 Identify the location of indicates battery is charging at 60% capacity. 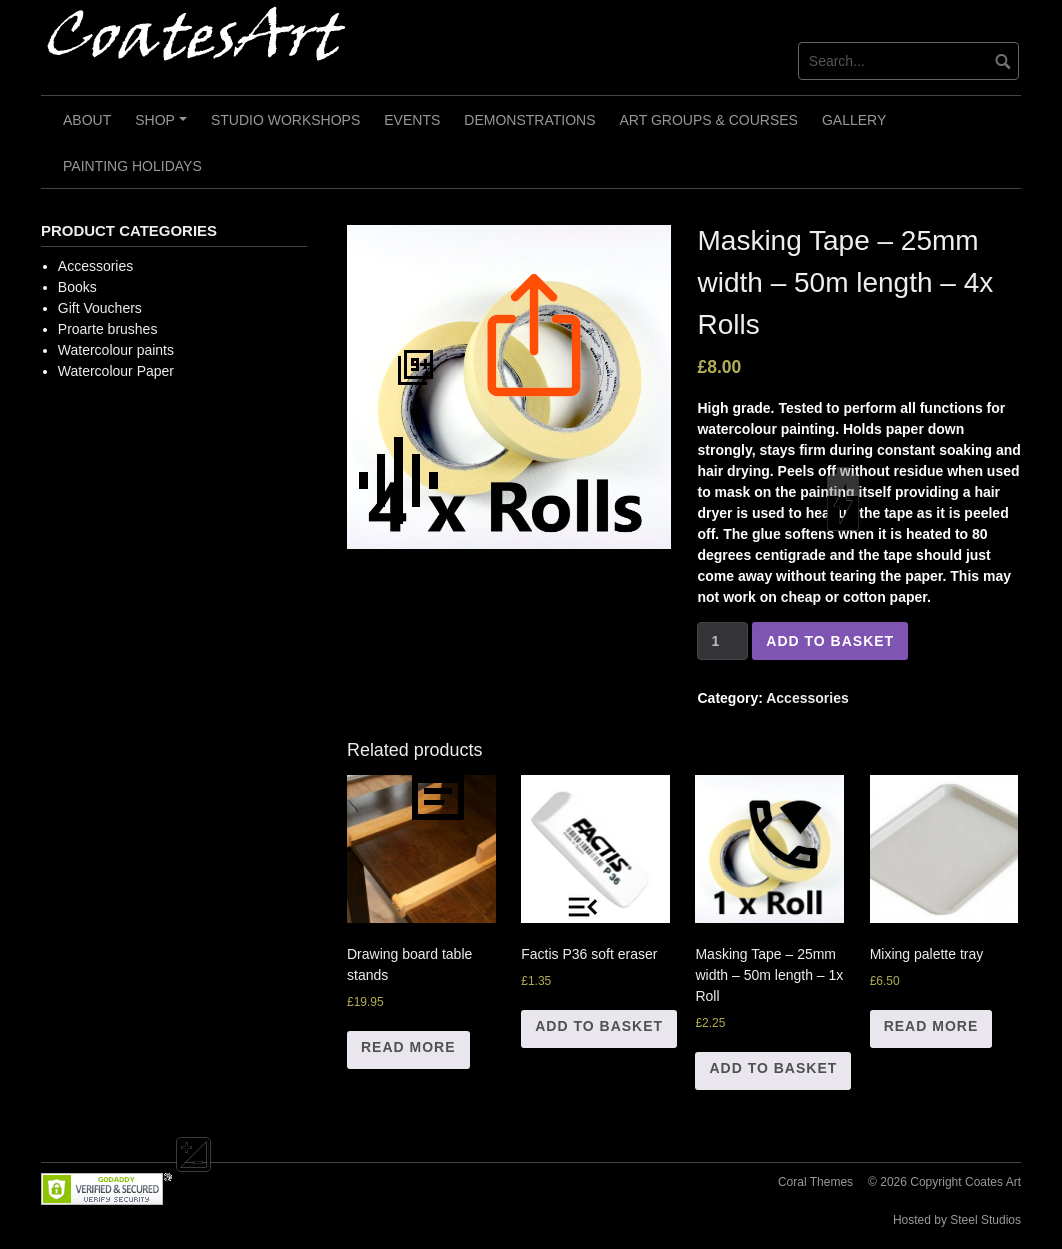
(843, 499).